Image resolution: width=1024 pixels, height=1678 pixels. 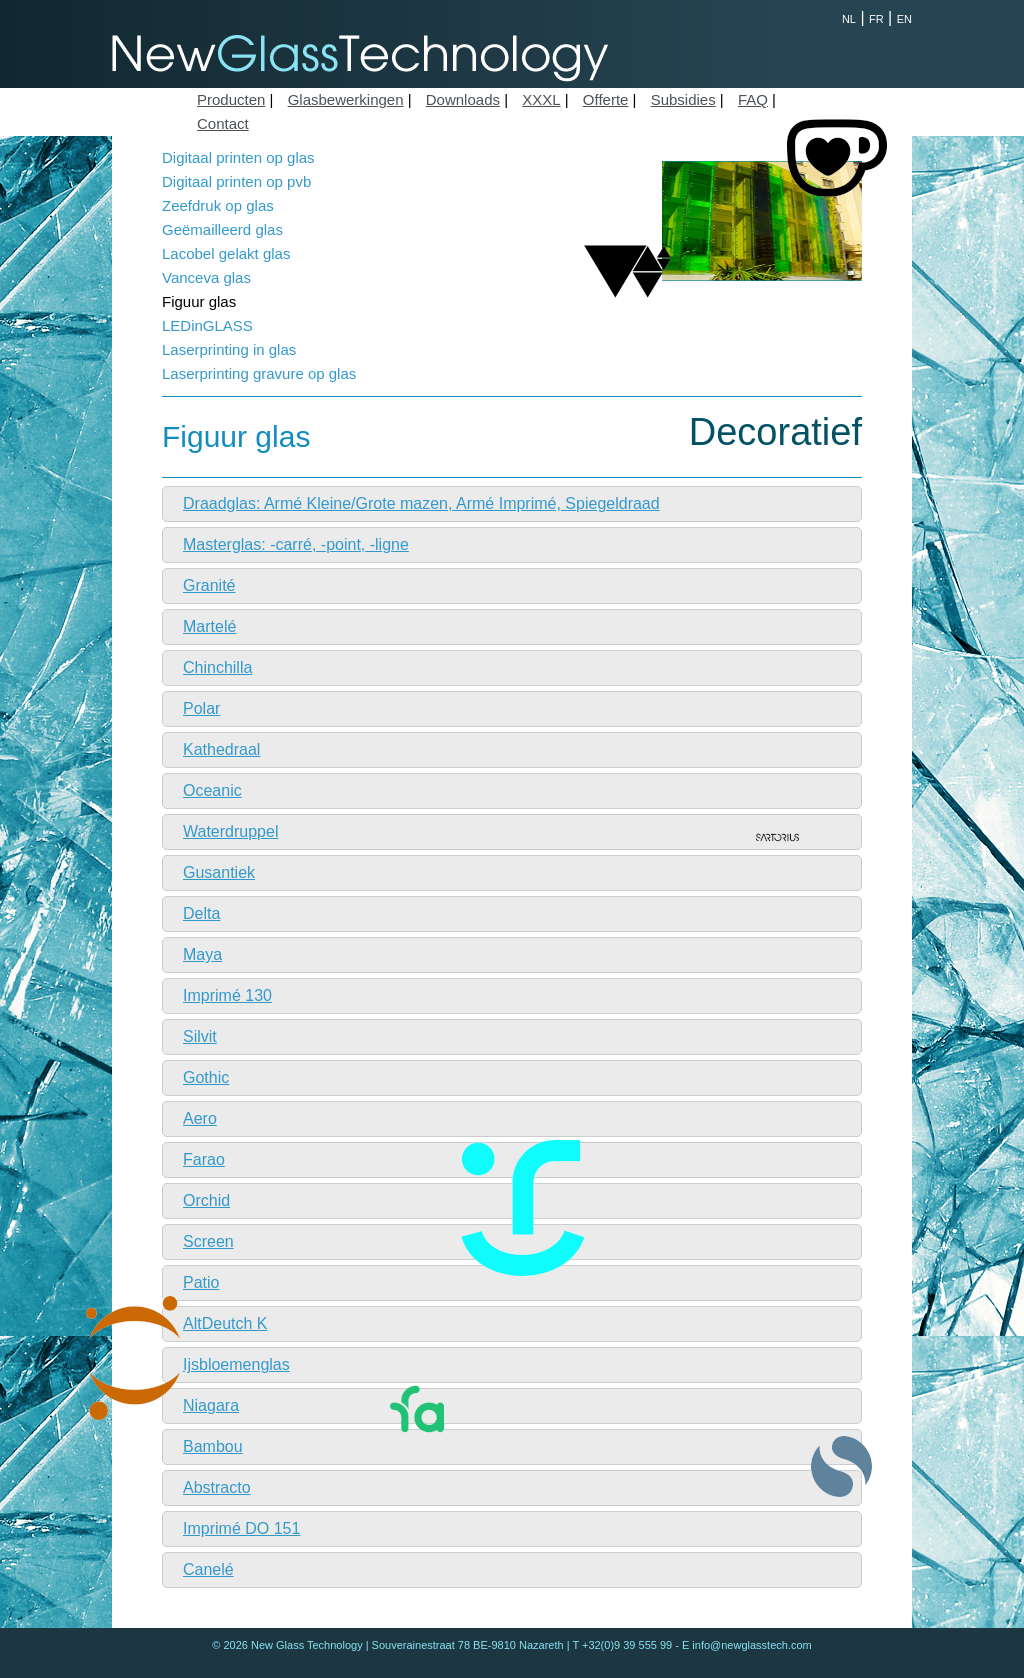 What do you see at coordinates (523, 1208) in the screenshot?
I see `rezgo booking platform logo` at bounding box center [523, 1208].